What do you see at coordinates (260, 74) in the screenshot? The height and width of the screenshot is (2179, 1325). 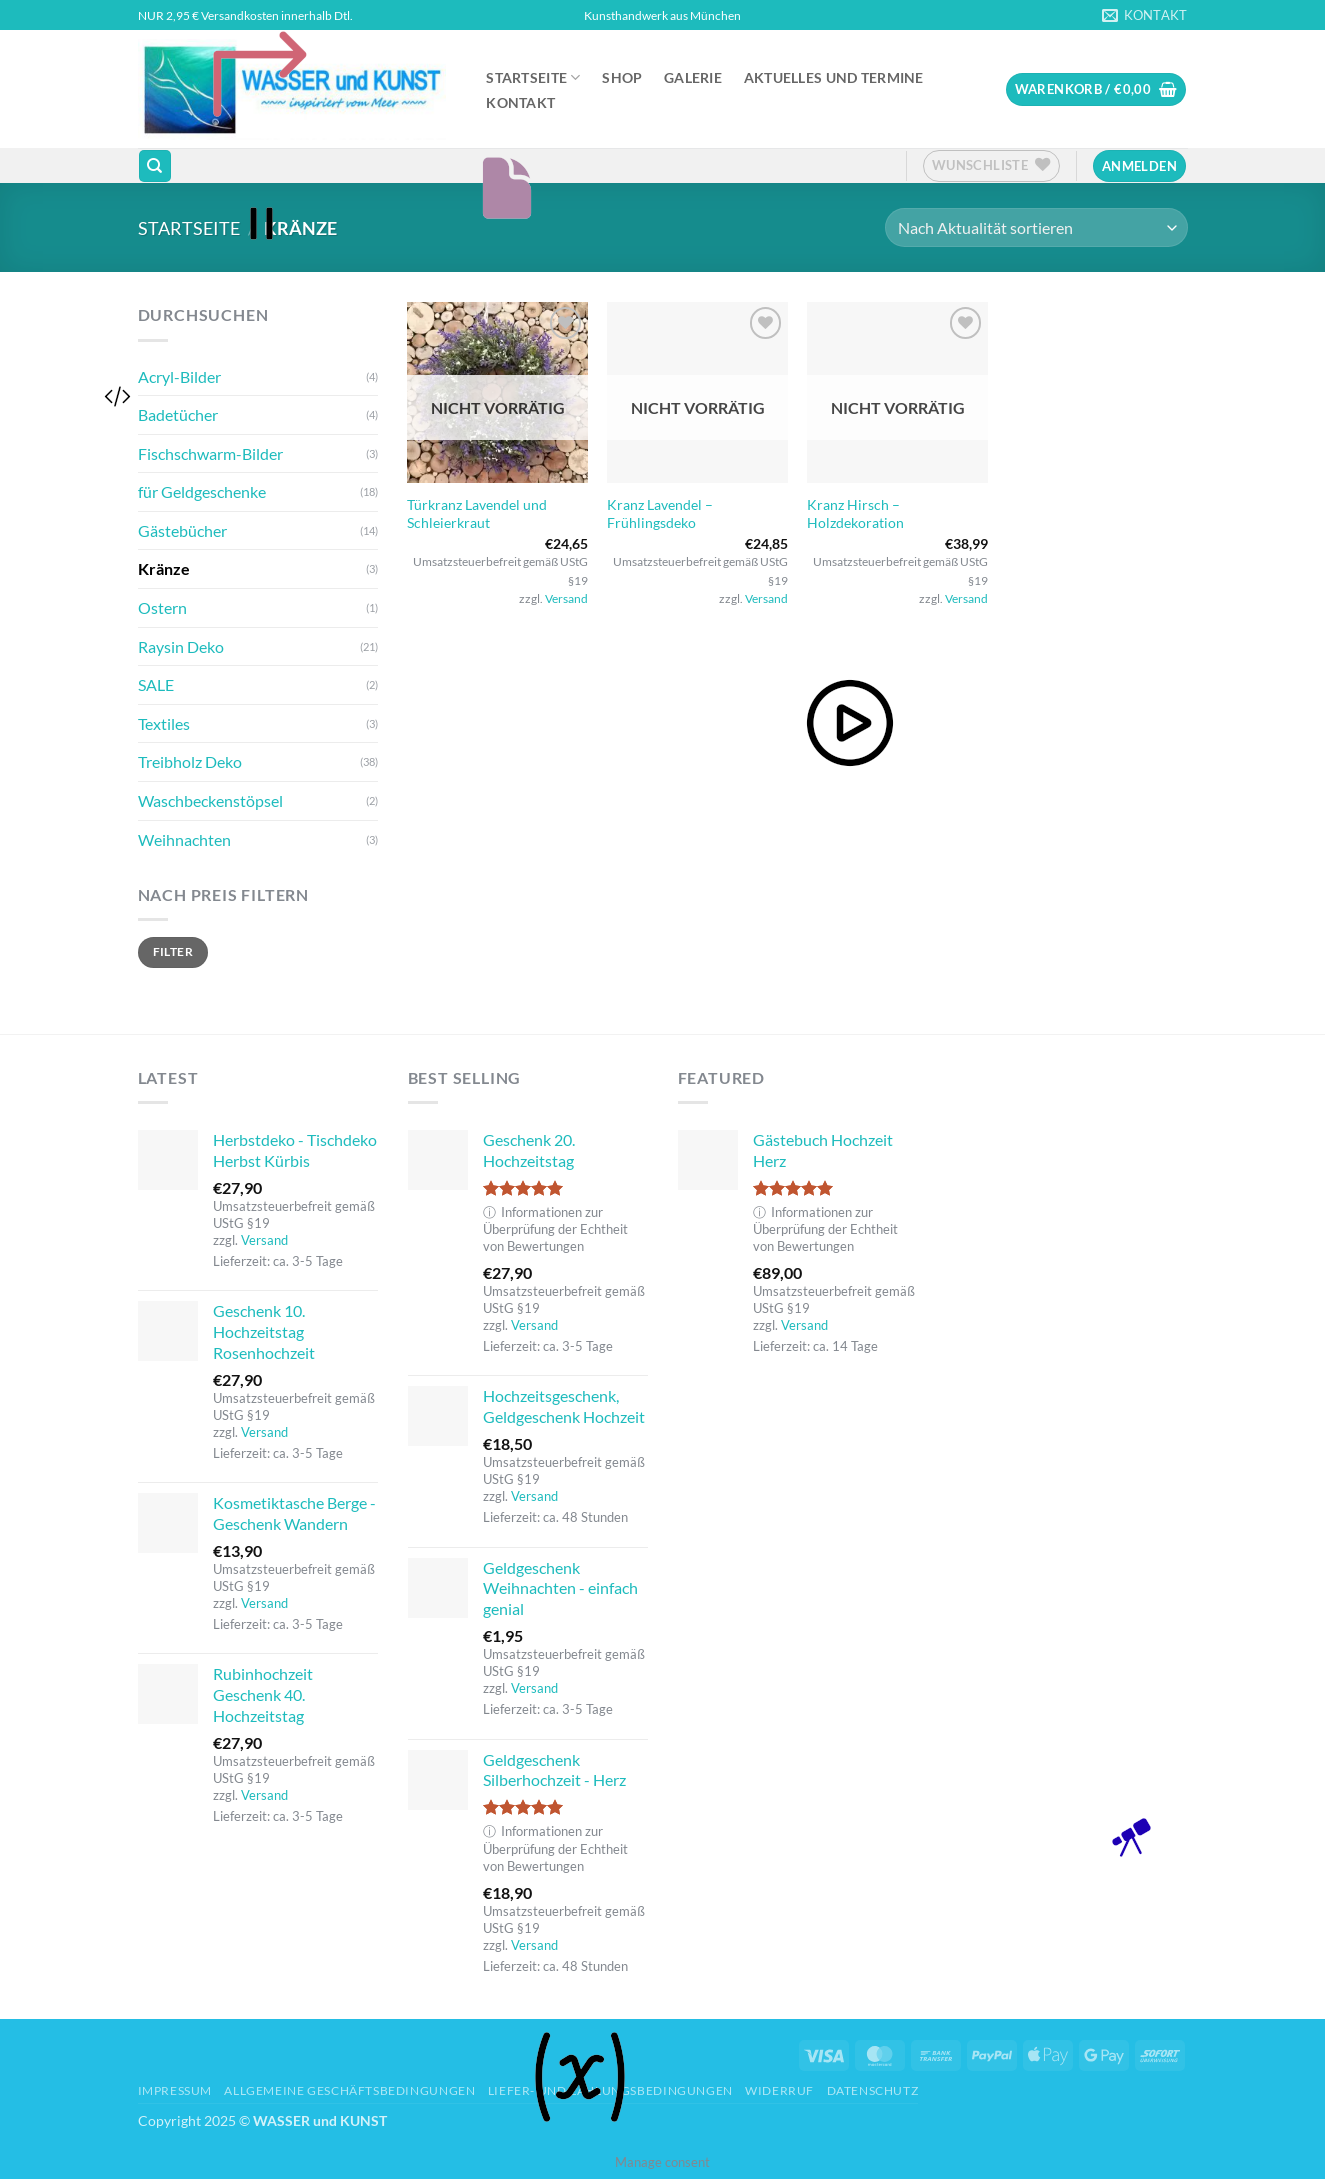 I see `redirect or forward content` at bounding box center [260, 74].